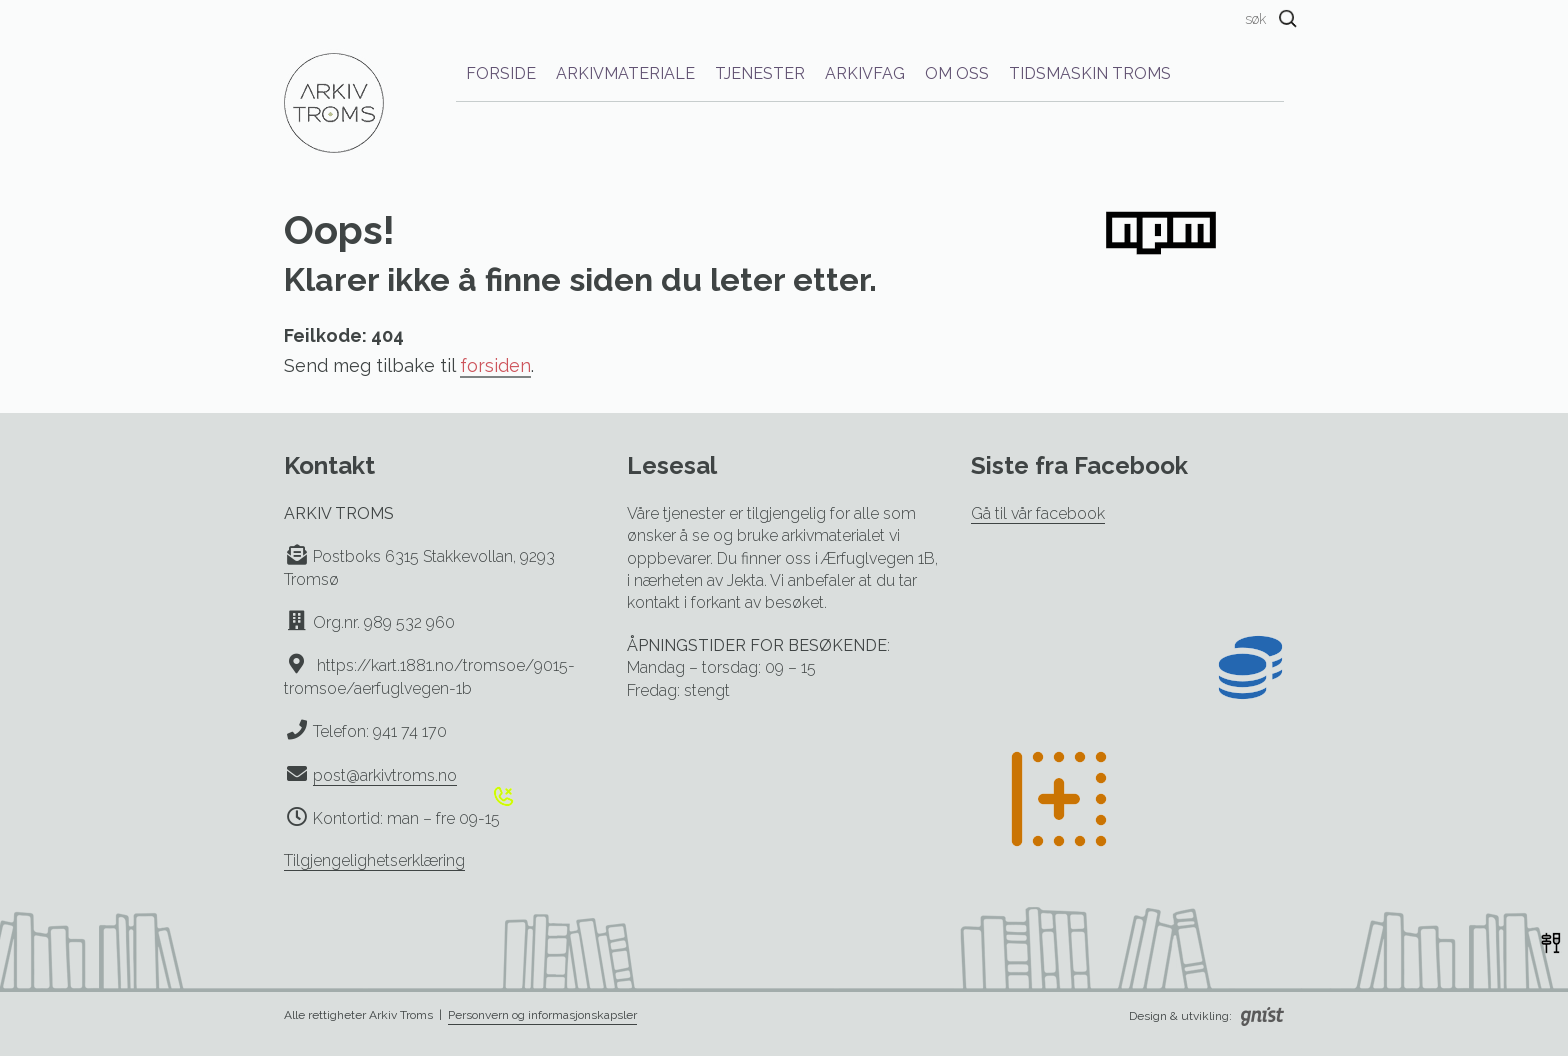 The height and width of the screenshot is (1056, 1568). Describe the element at coordinates (1059, 799) in the screenshot. I see `add a left border to selected element` at that location.